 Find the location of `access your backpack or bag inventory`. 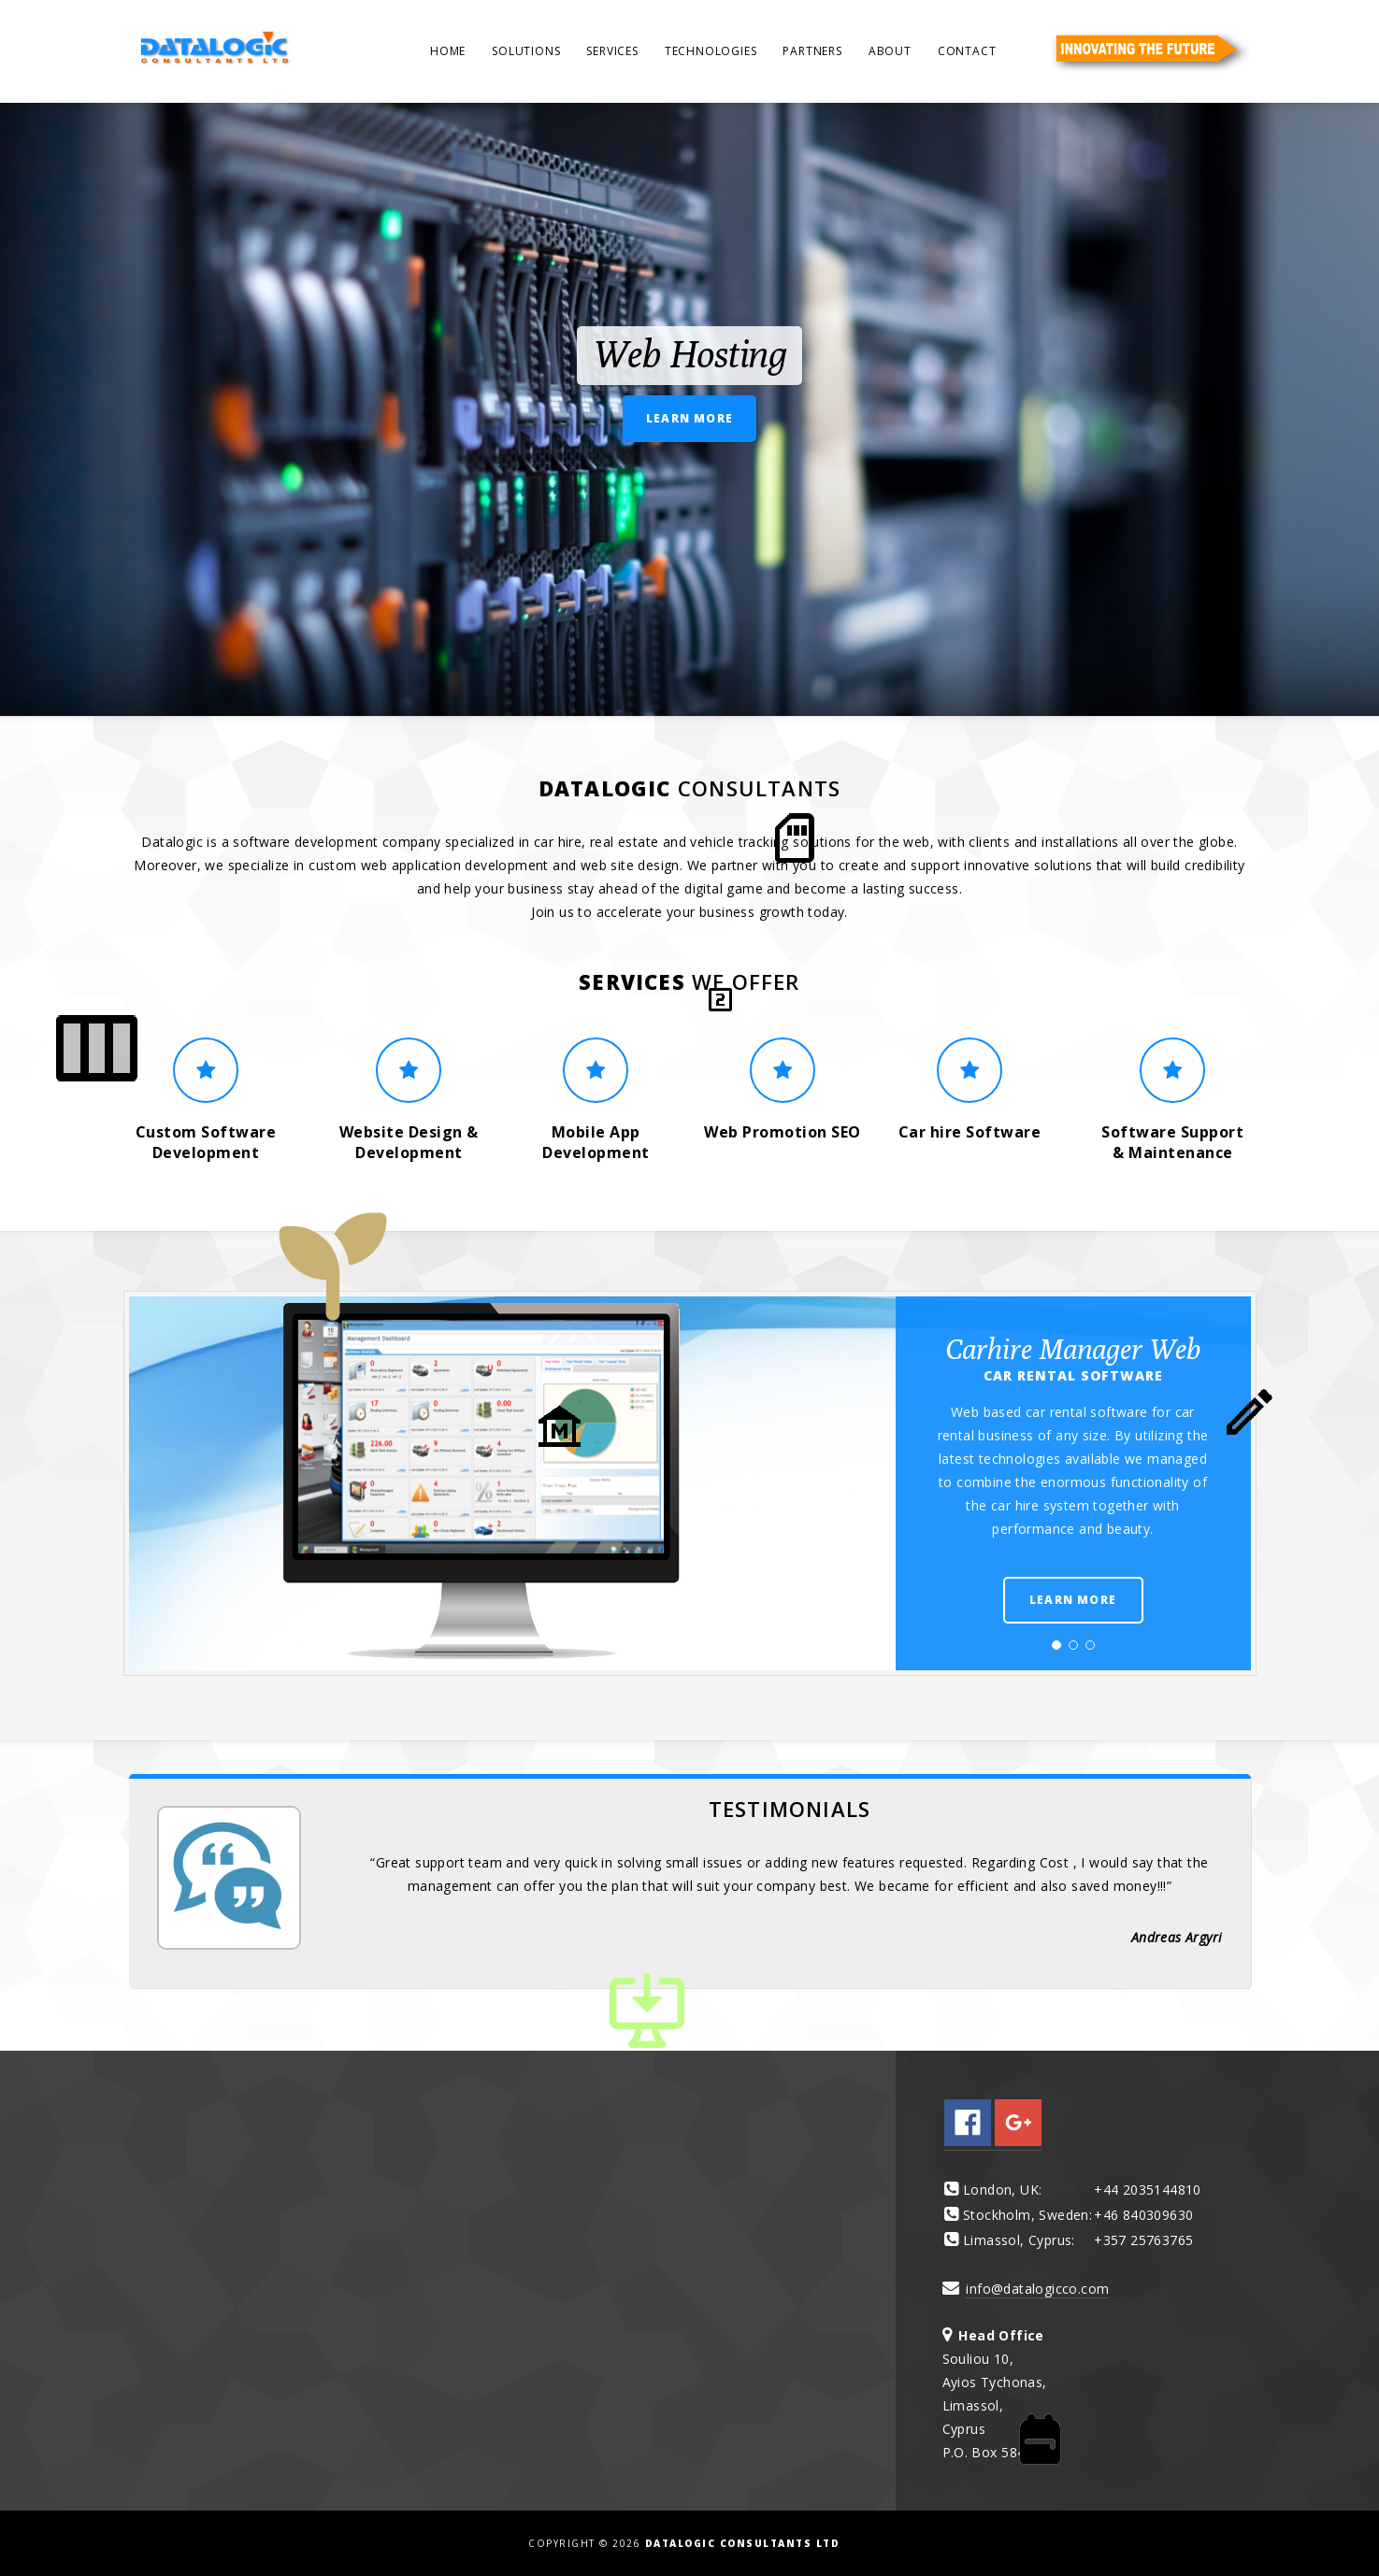

access your backpack or bag inventory is located at coordinates (1040, 2439).